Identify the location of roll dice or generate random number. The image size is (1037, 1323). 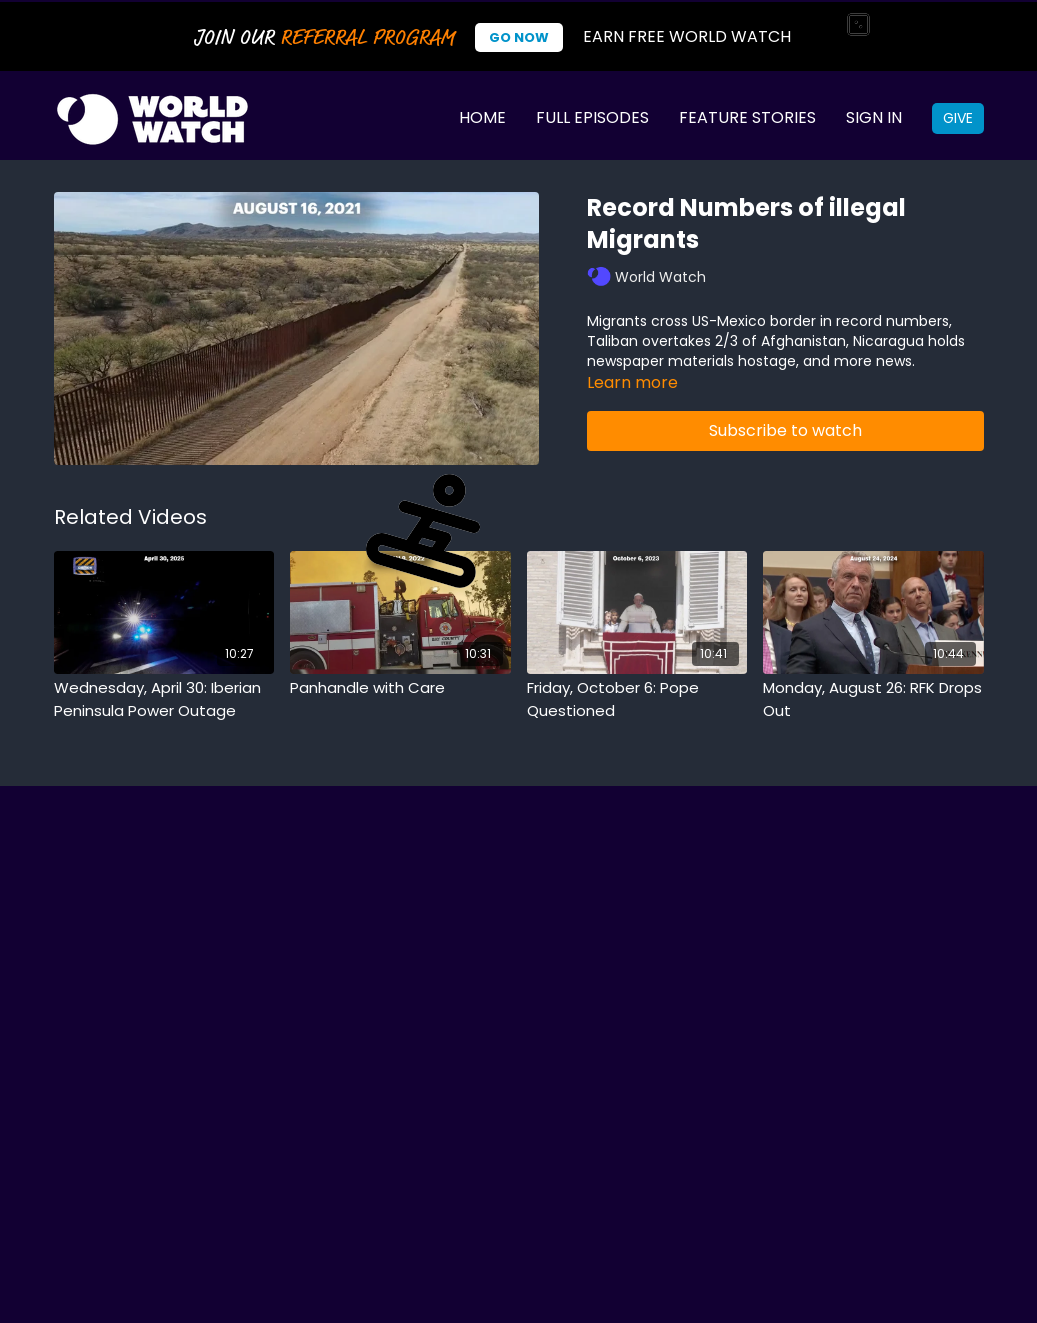
(858, 24).